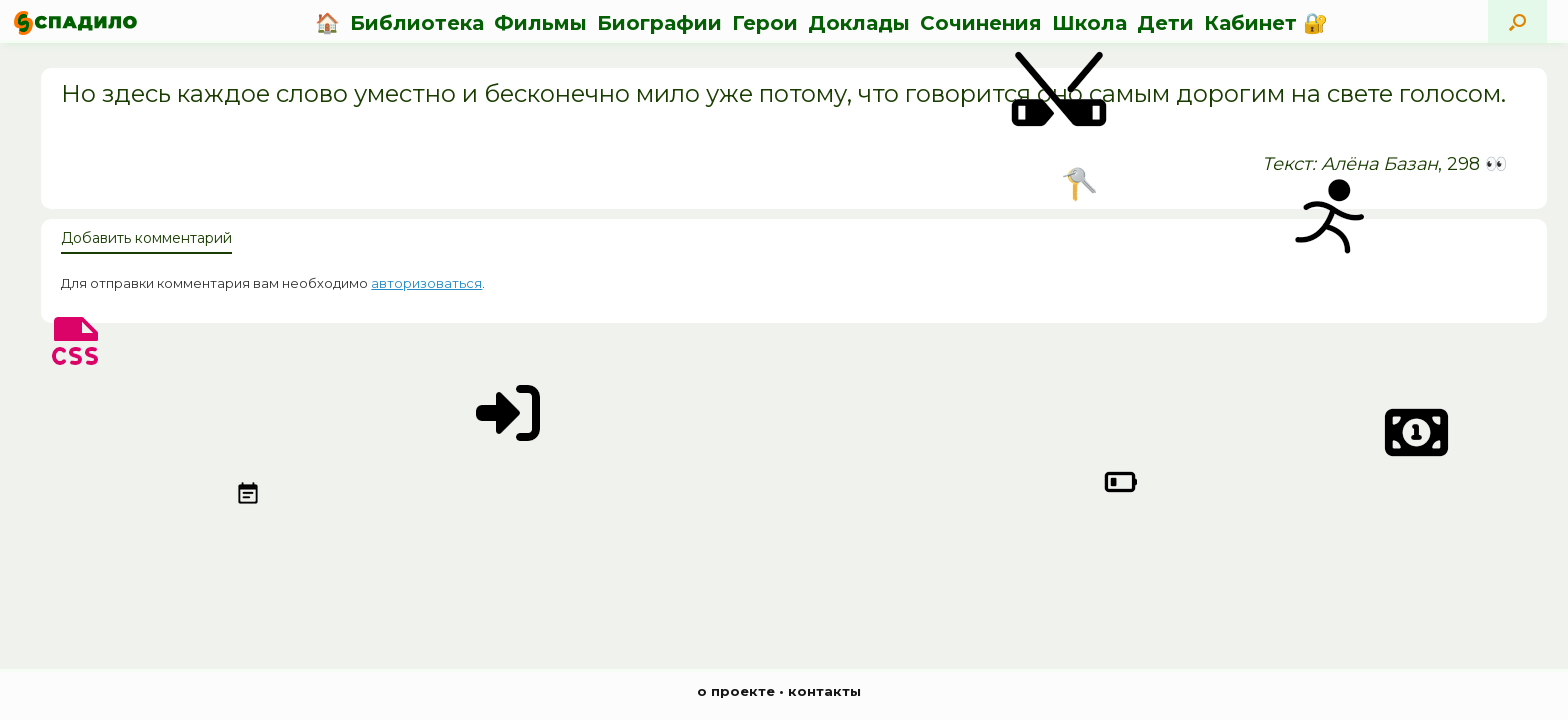 Image resolution: width=1568 pixels, height=720 pixels. I want to click on sign in to your account, so click(508, 413).